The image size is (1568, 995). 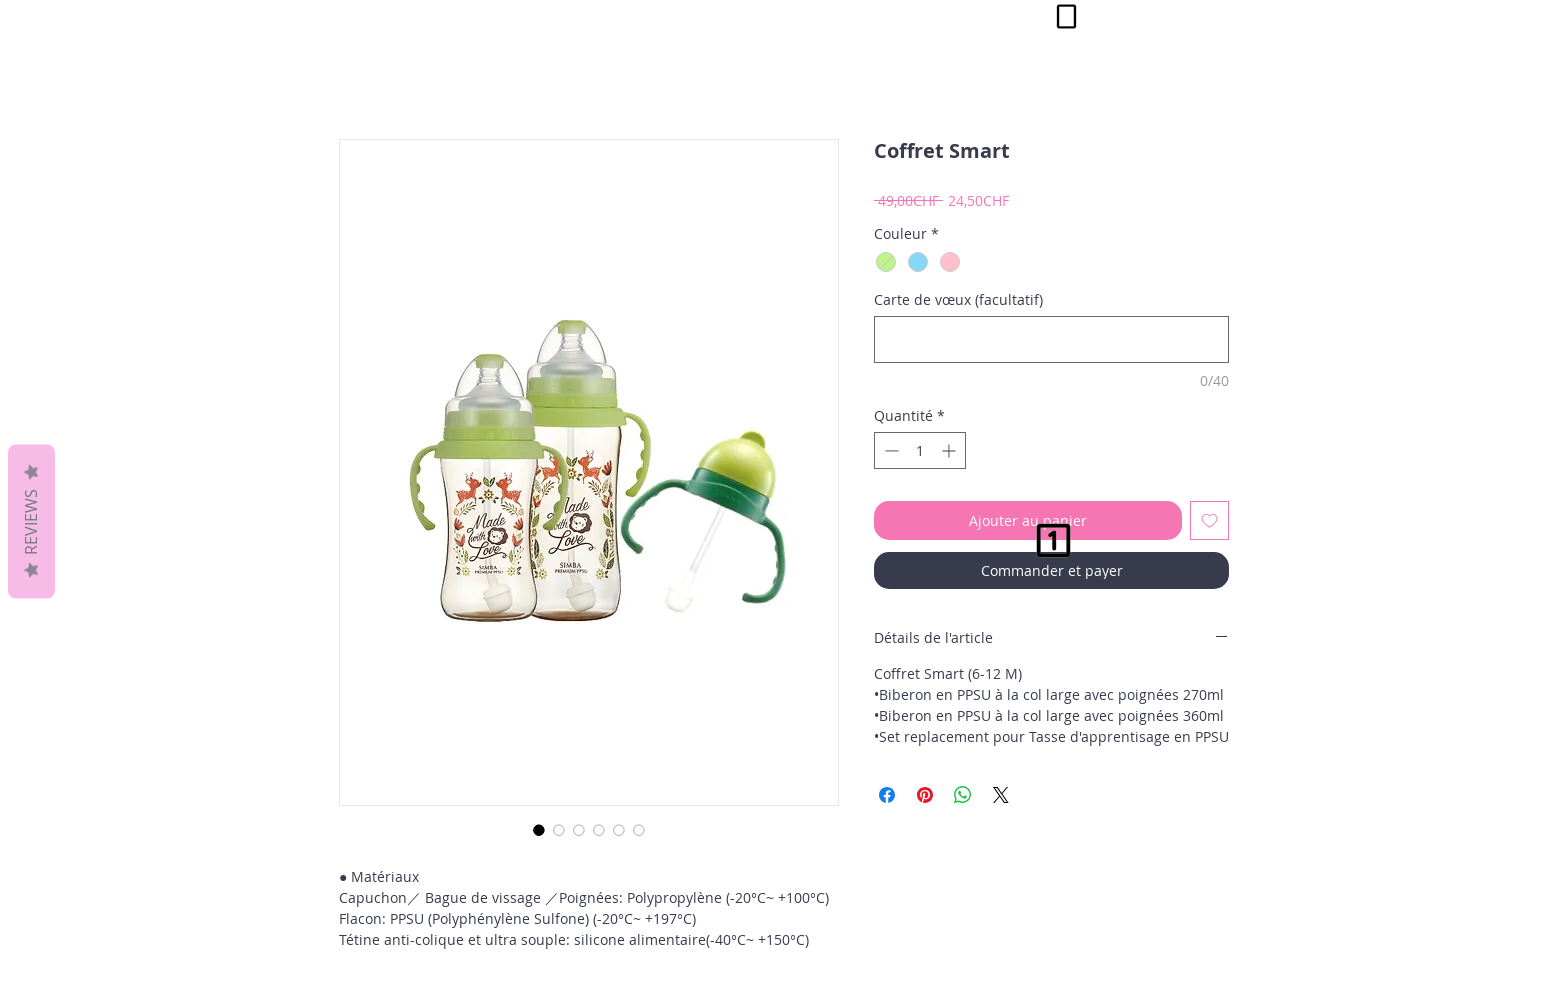 What do you see at coordinates (1053, 540) in the screenshot?
I see `indicates first step in a sequence or process` at bounding box center [1053, 540].